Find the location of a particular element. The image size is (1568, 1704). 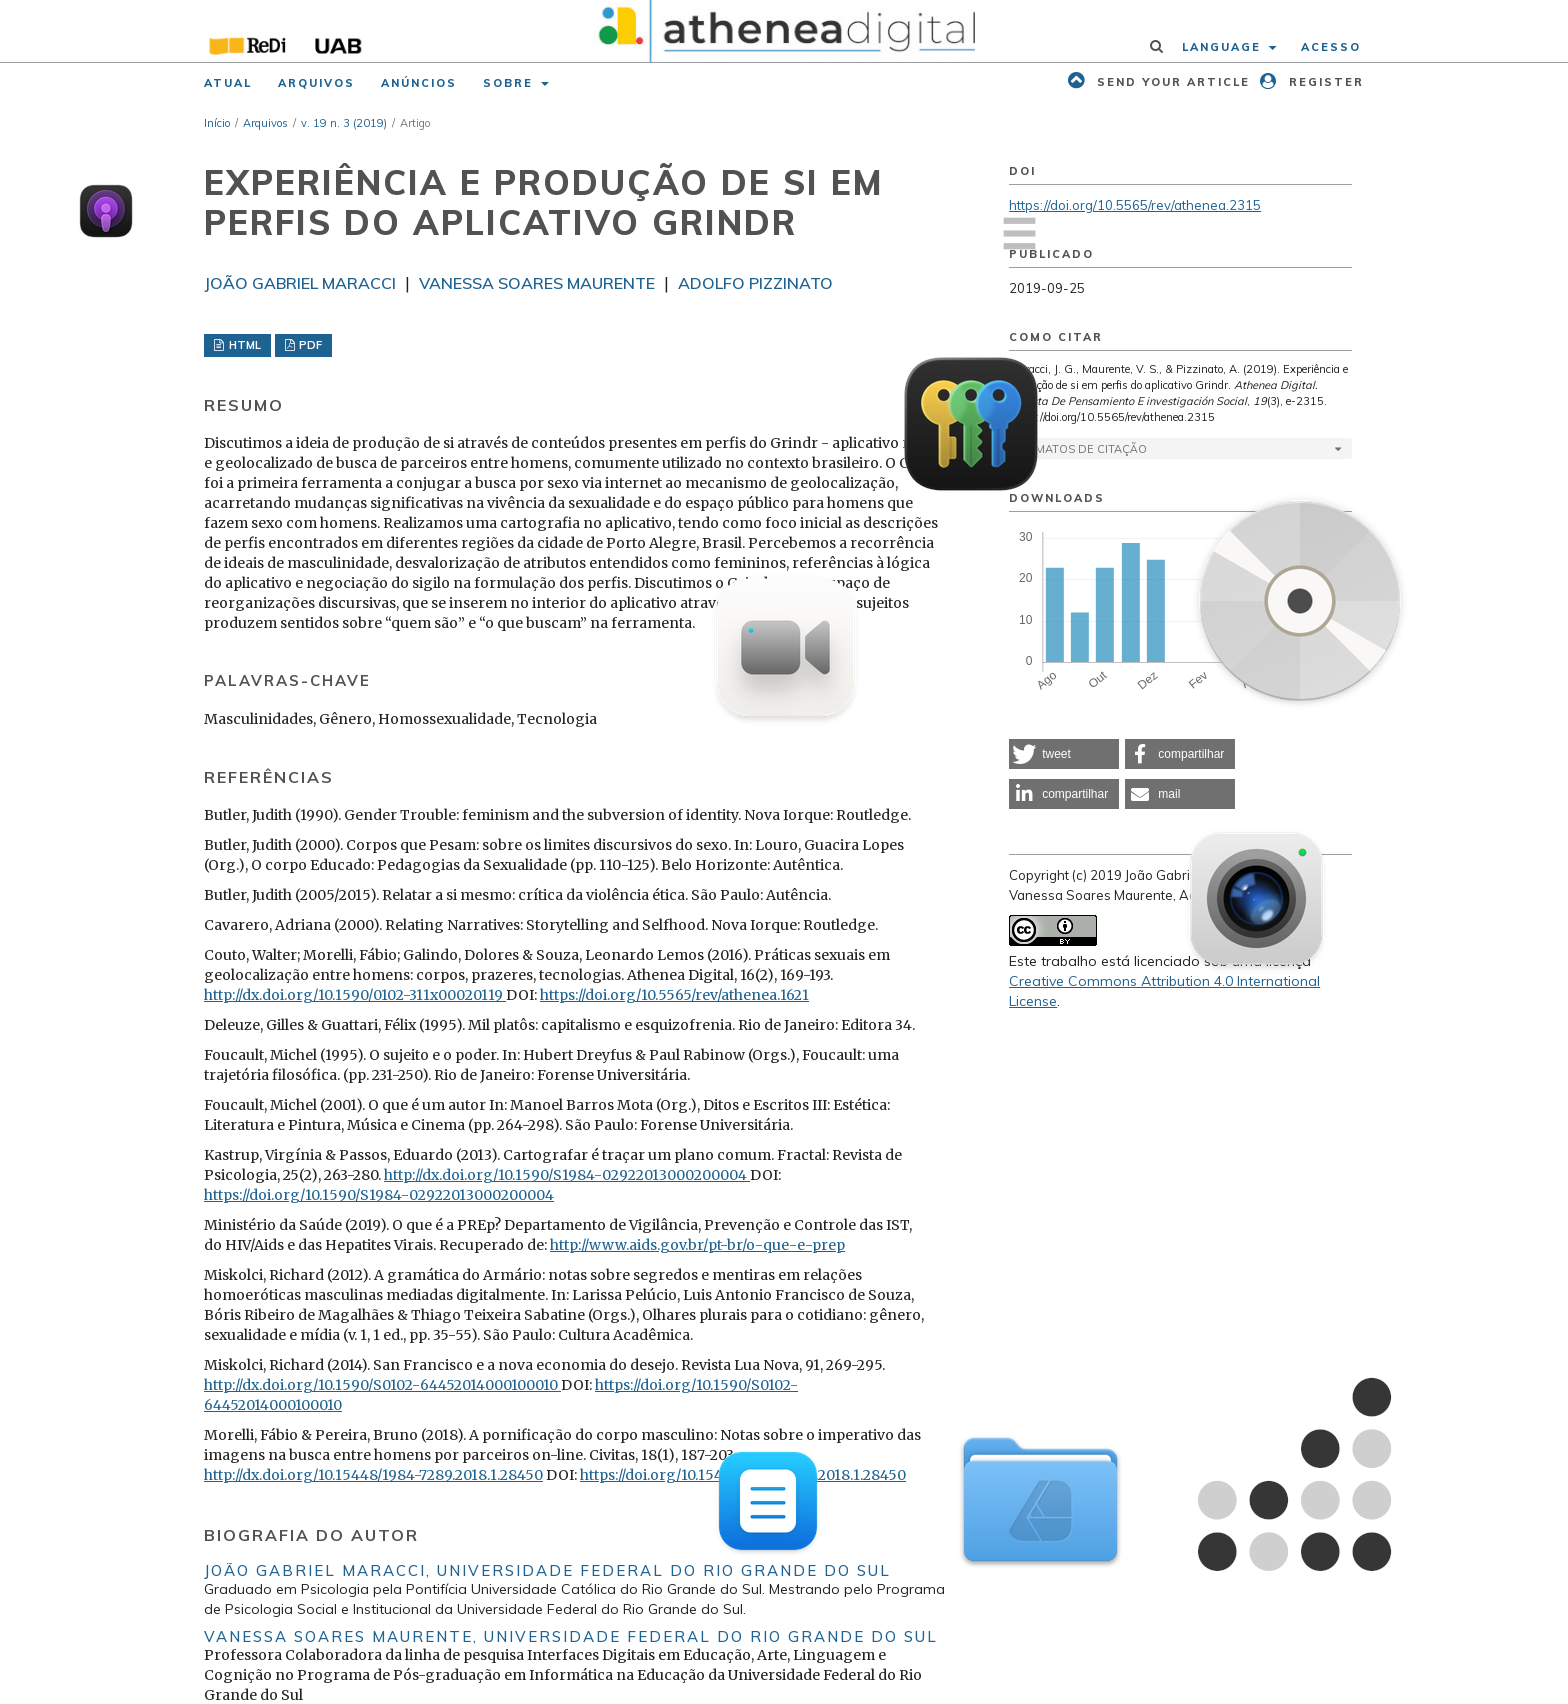

open camera or start video recording is located at coordinates (785, 647).